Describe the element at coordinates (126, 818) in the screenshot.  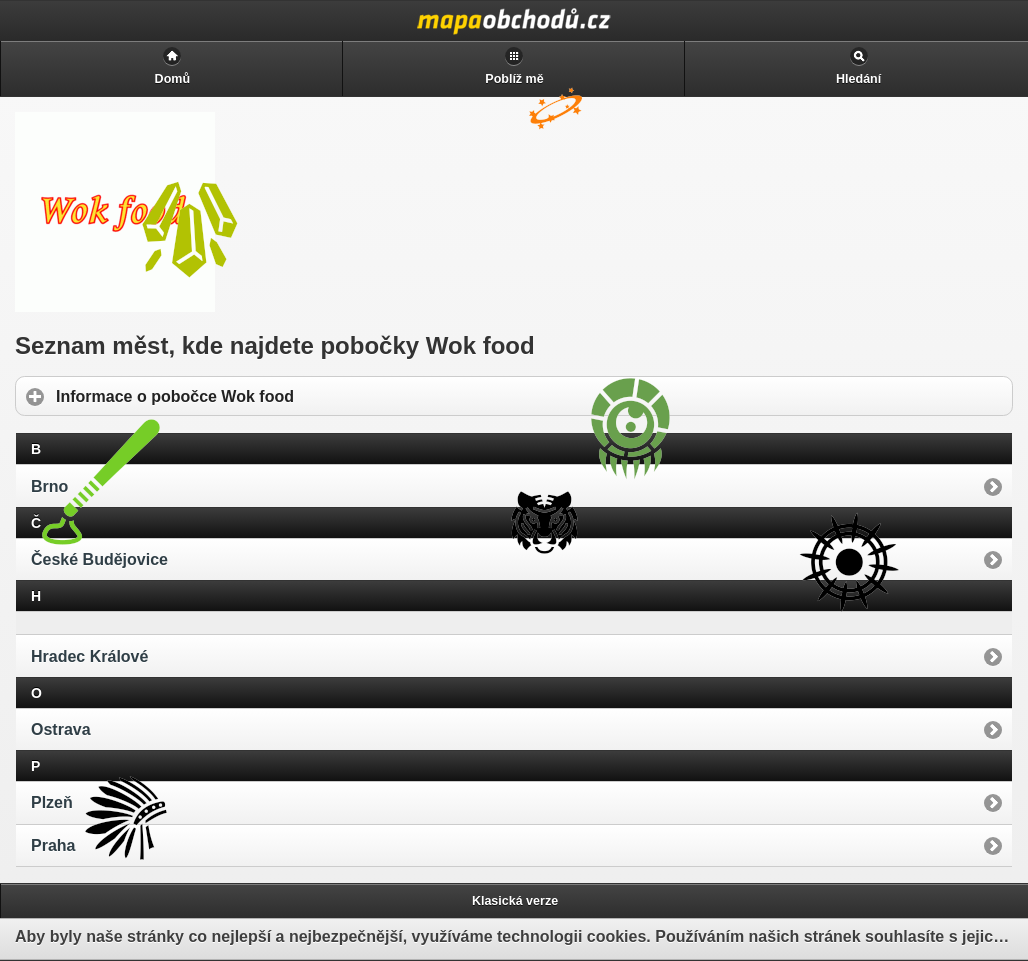
I see `select native american or tribal theme` at that location.